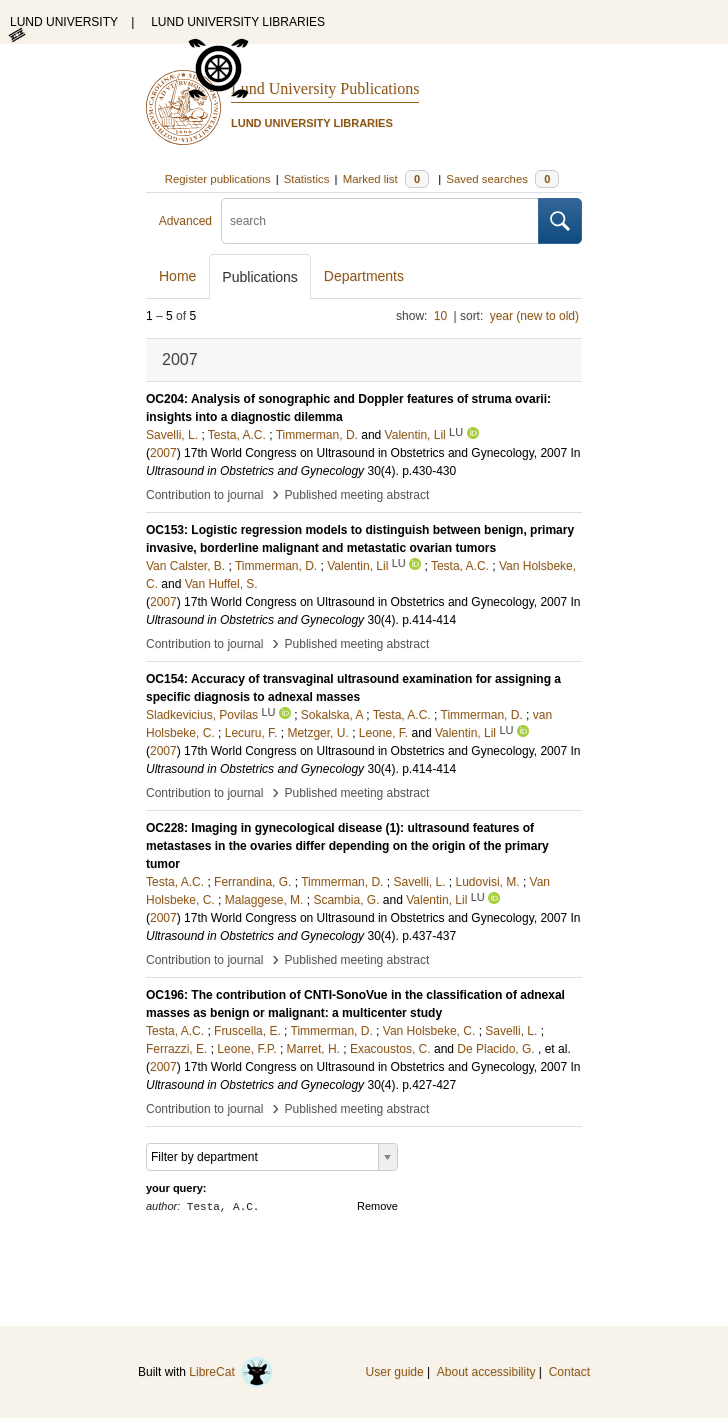 This screenshot has width=728, height=1418. Describe the element at coordinates (218, 68) in the screenshot. I see `tarot card: the wheel of fortune` at that location.